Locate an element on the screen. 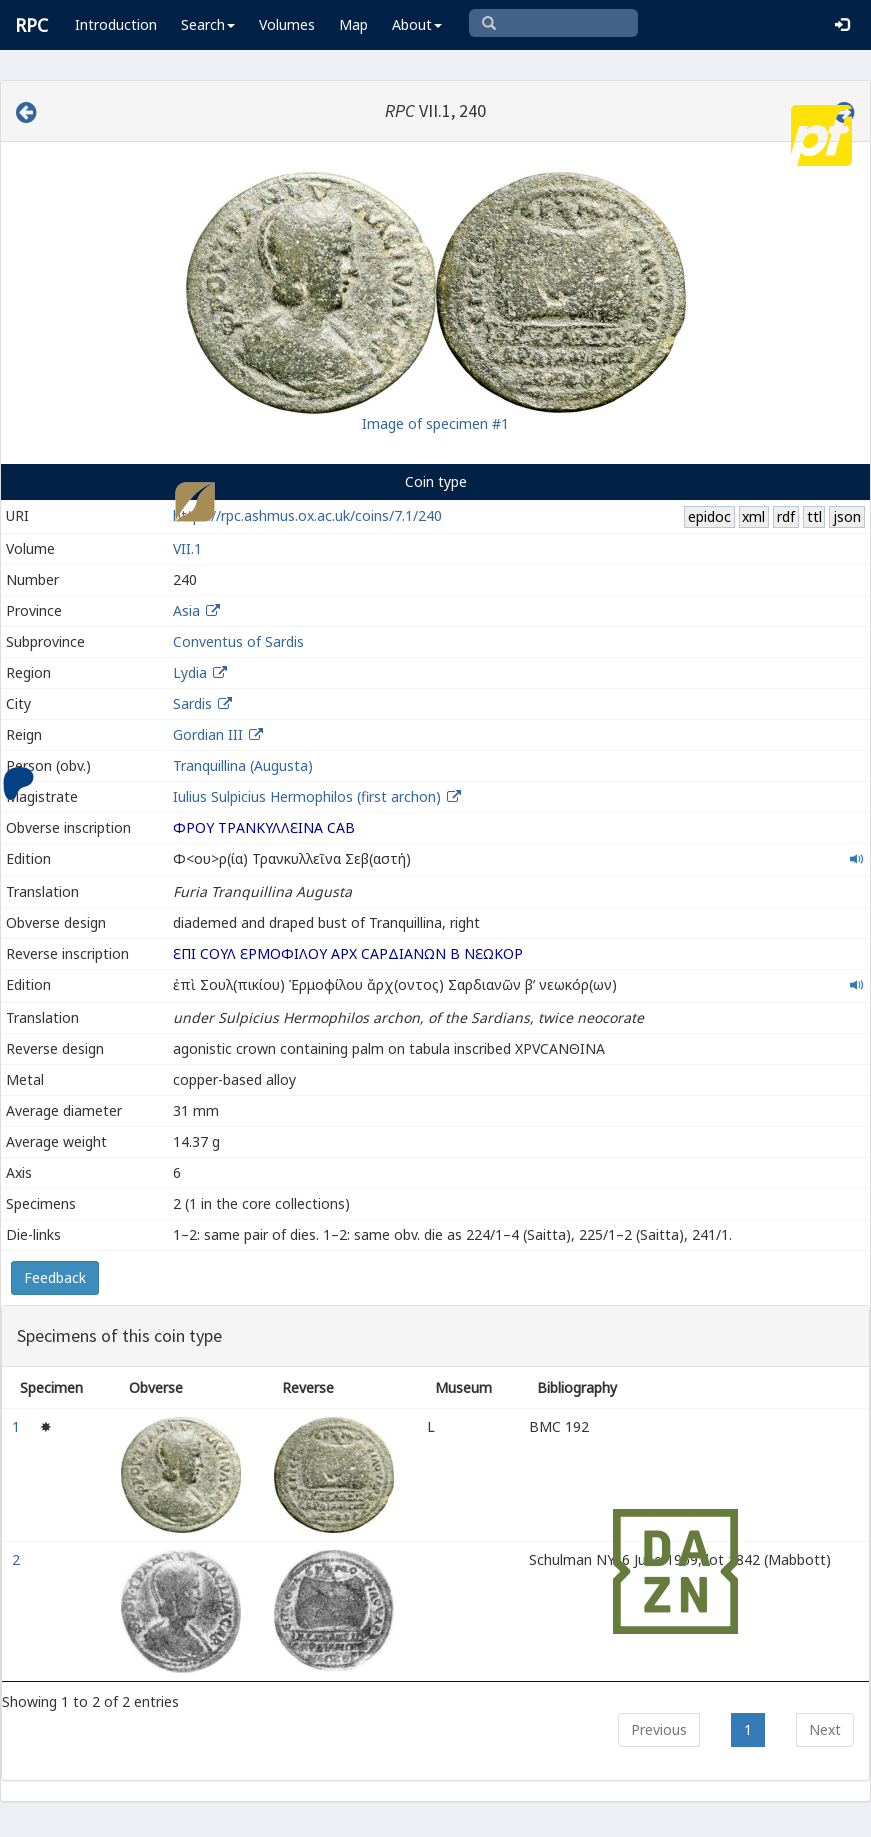 This screenshot has width=871, height=1837. open the DAZN sports streaming app is located at coordinates (675, 1571).